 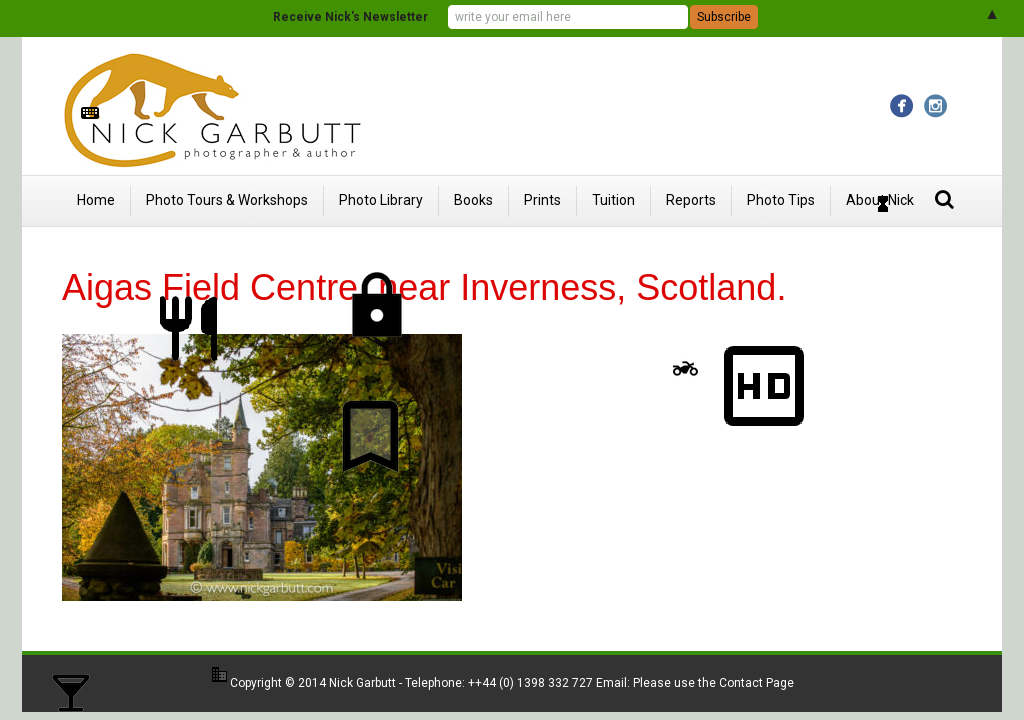 What do you see at coordinates (883, 204) in the screenshot?
I see `indicates a process is in progress or loading` at bounding box center [883, 204].